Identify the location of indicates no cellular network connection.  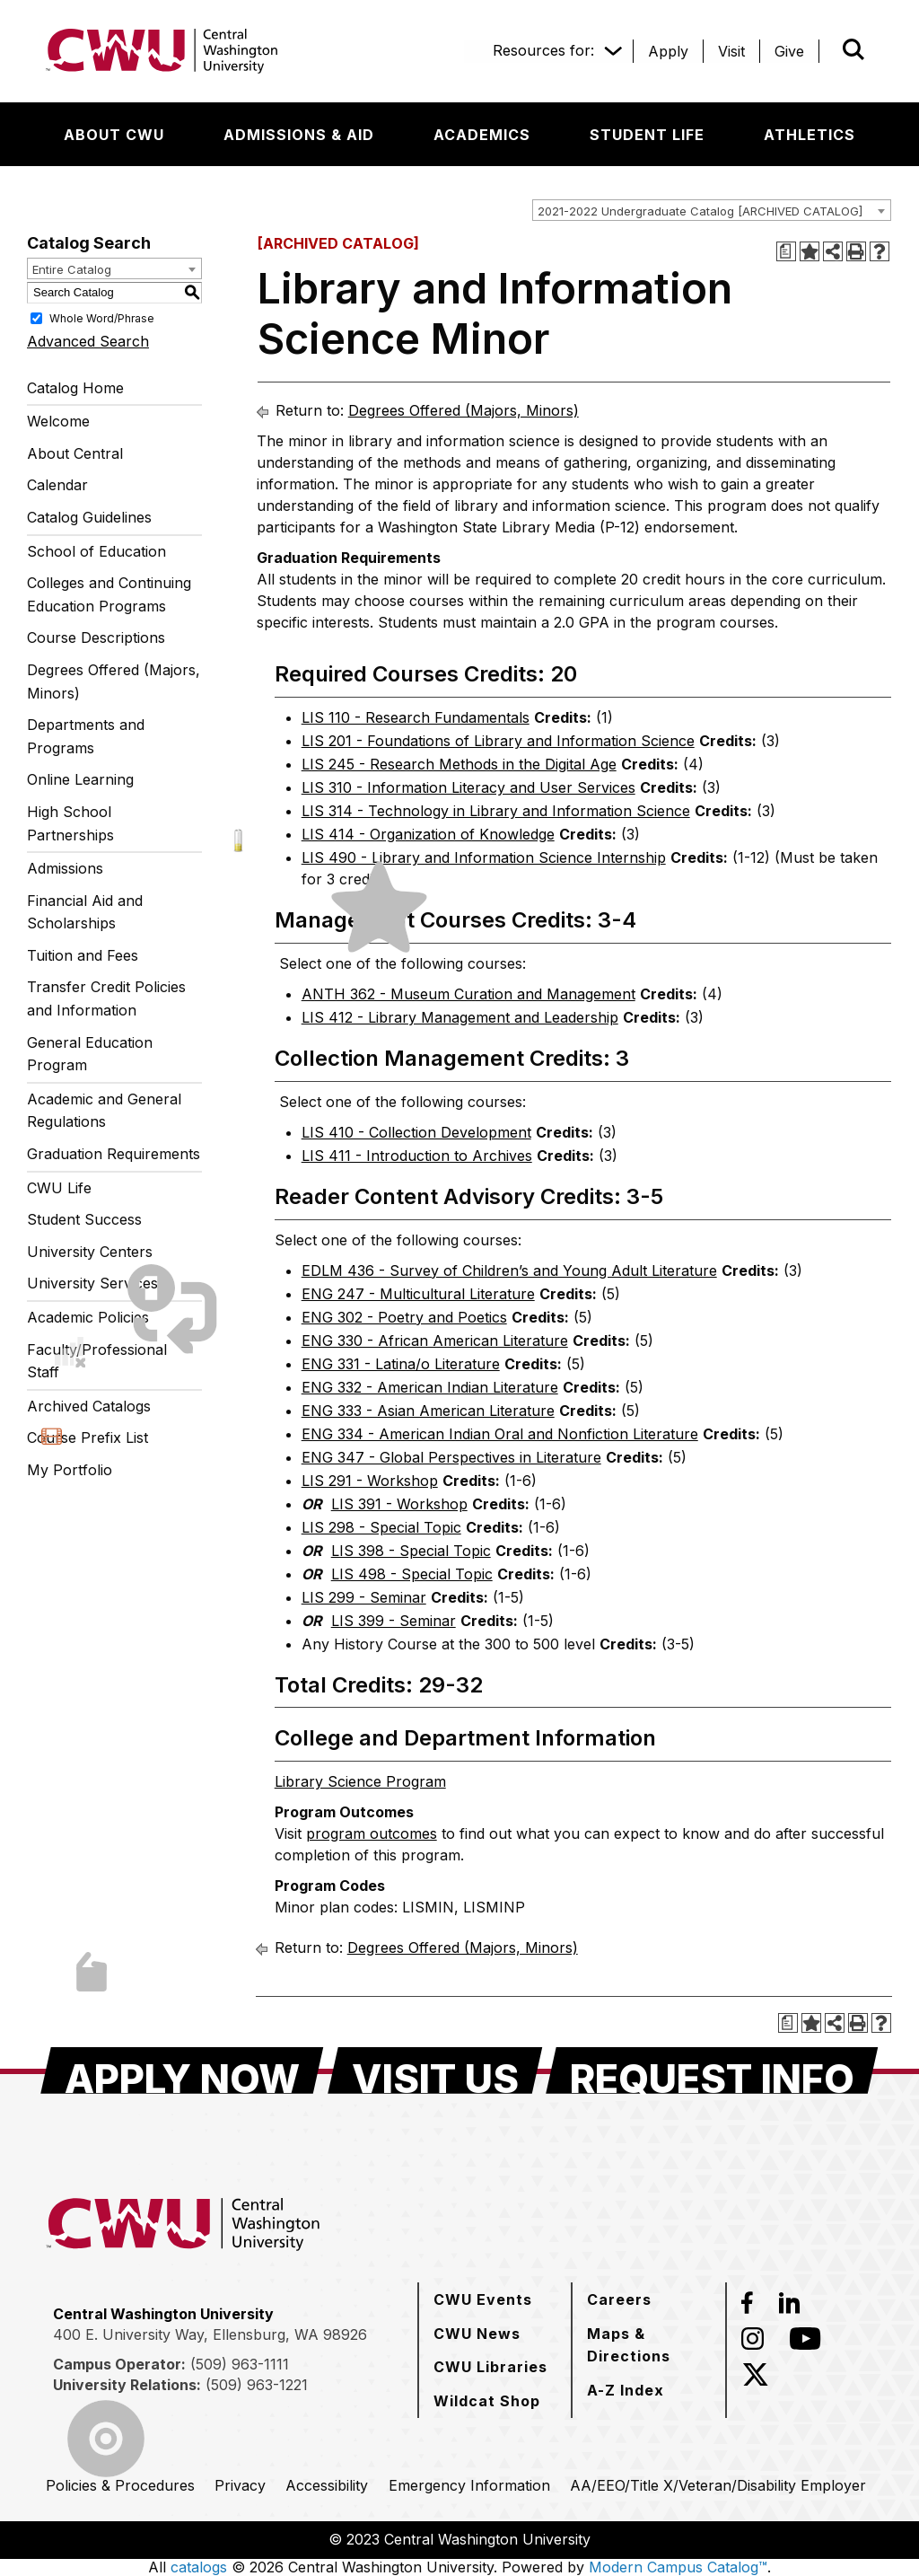
(70, 1352).